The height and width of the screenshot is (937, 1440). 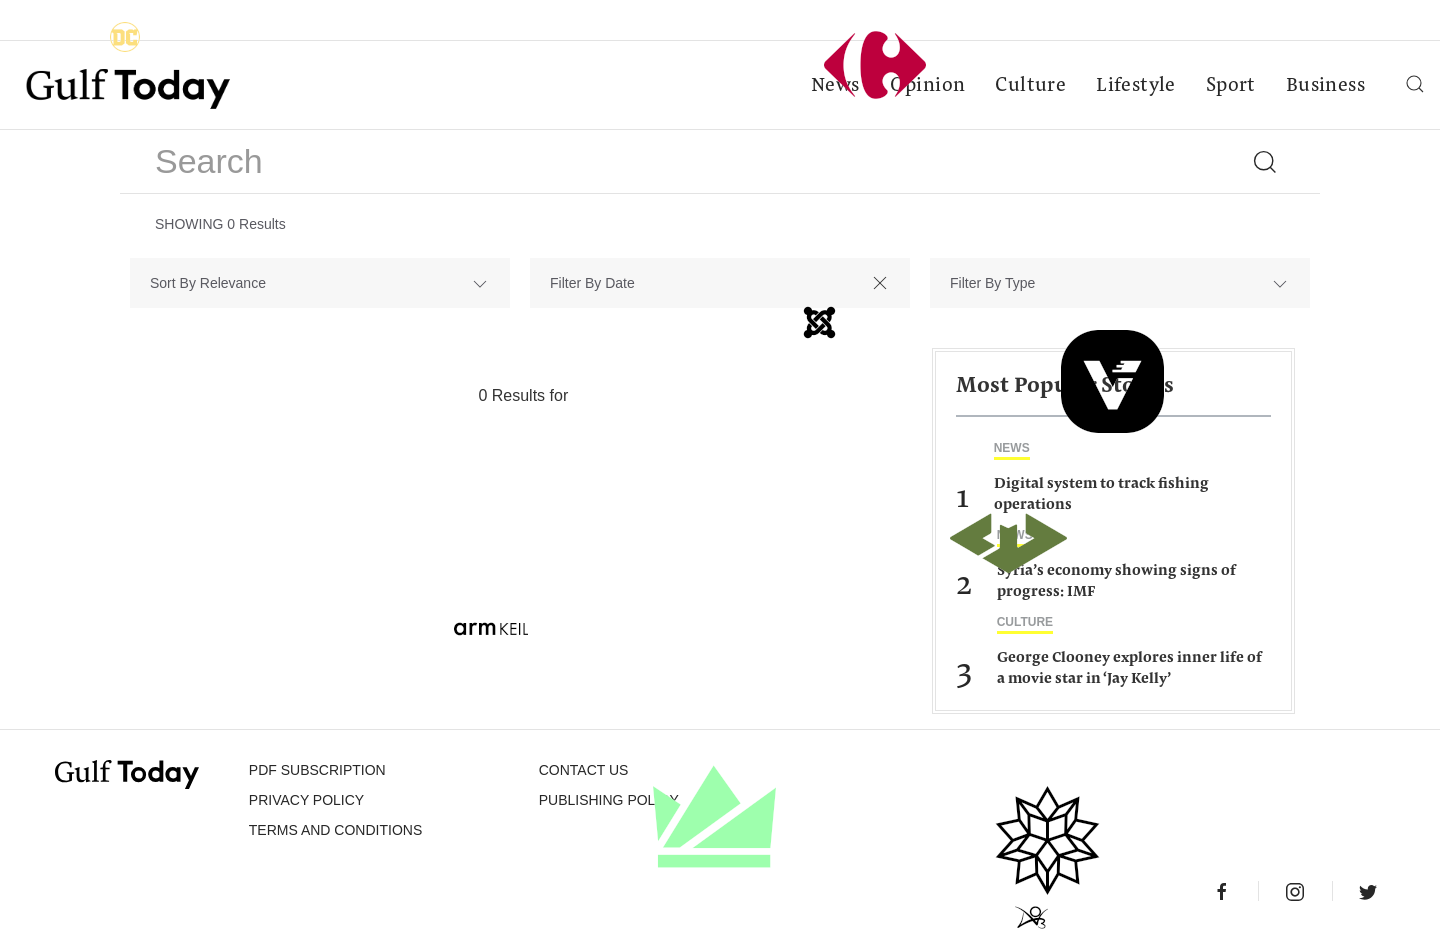 I want to click on arm keil brand logo, so click(x=491, y=629).